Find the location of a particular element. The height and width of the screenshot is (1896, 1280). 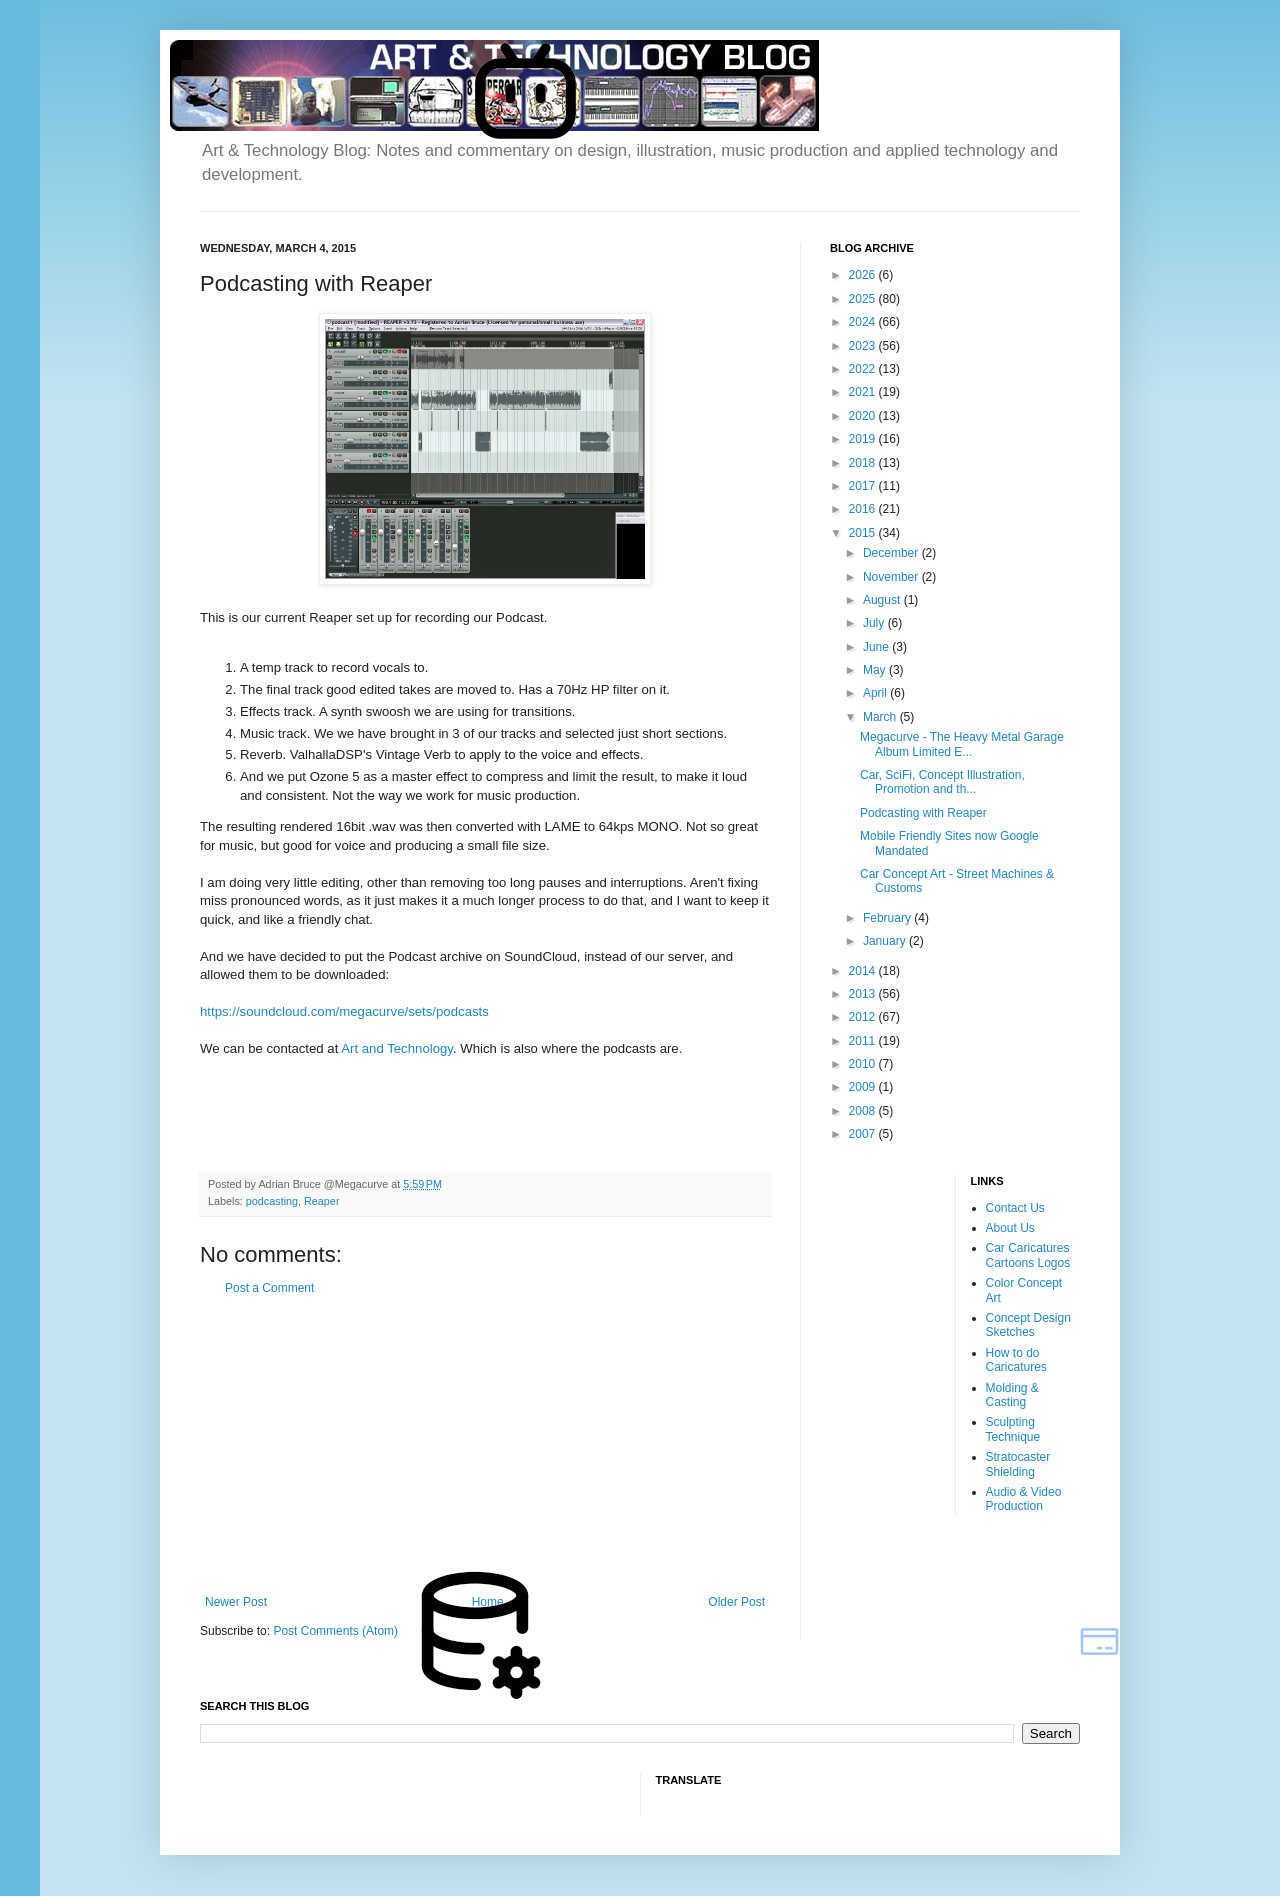

open bilibili video streaming app is located at coordinates (525, 93).